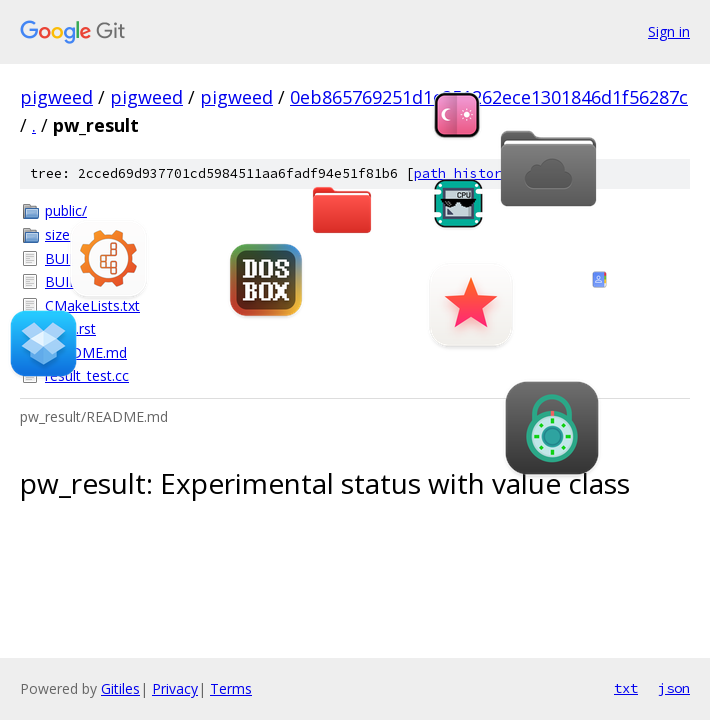 This screenshot has width=710, height=720. What do you see at coordinates (458, 203) in the screenshot?
I see `open GPU Screen Recorder application` at bounding box center [458, 203].